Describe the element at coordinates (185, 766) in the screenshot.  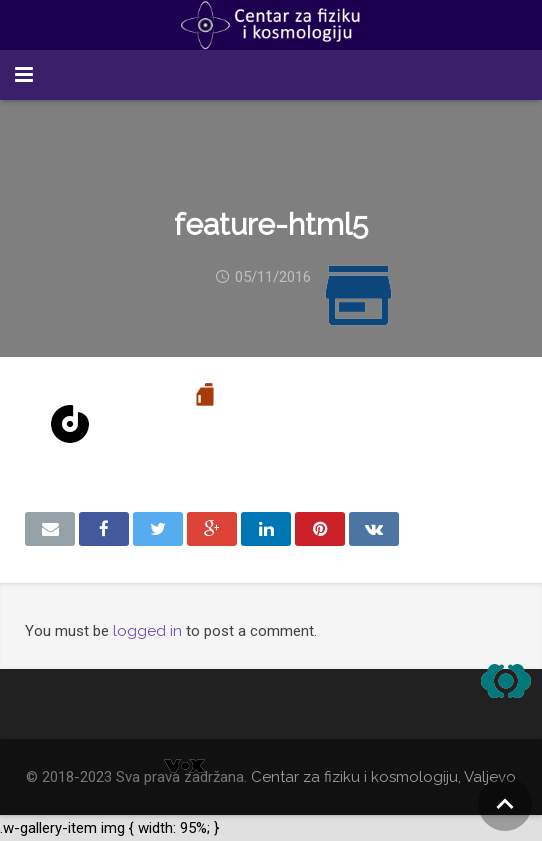
I see `vox media logo` at that location.